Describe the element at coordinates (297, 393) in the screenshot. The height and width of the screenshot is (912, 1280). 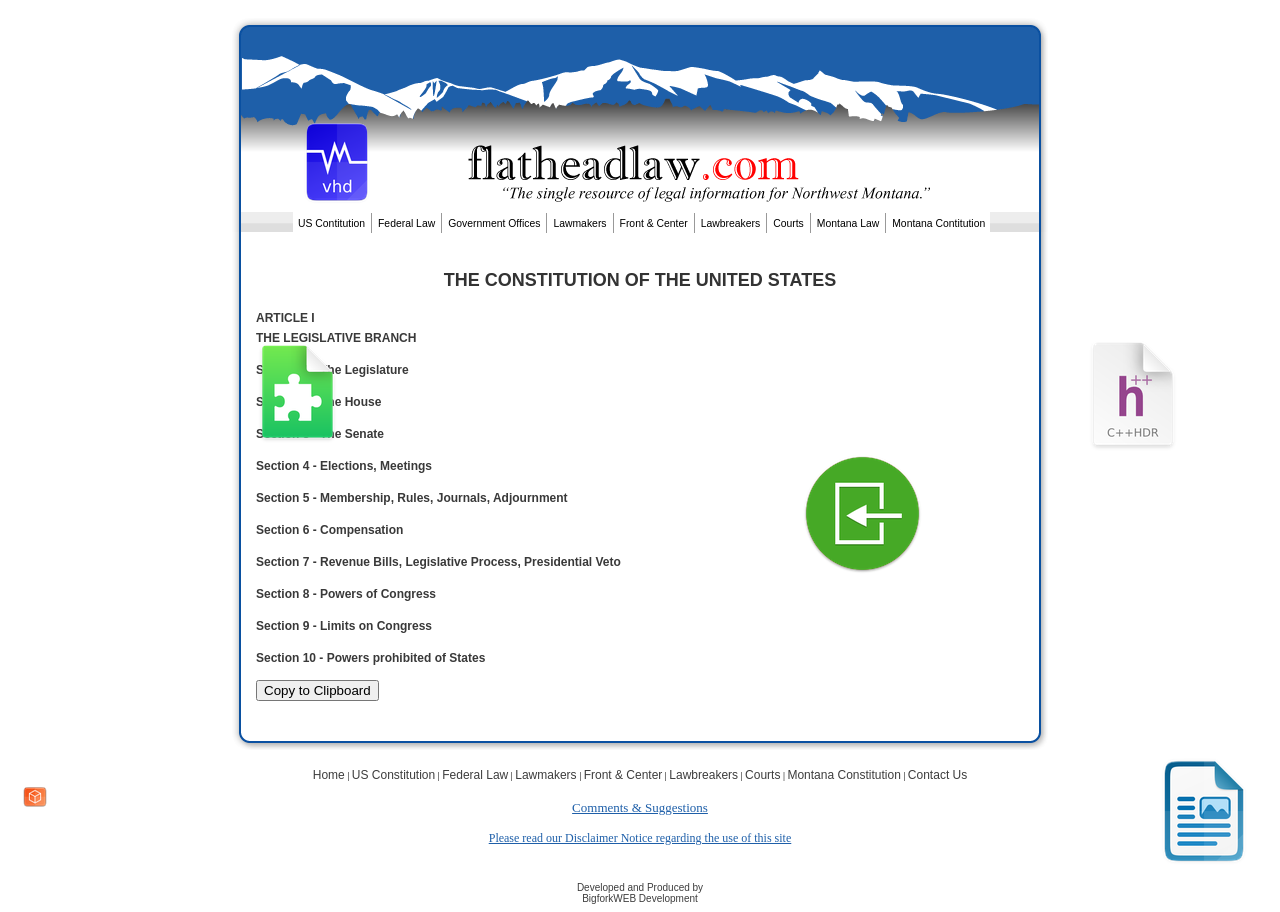
I see `an add-on or extension file type` at that location.